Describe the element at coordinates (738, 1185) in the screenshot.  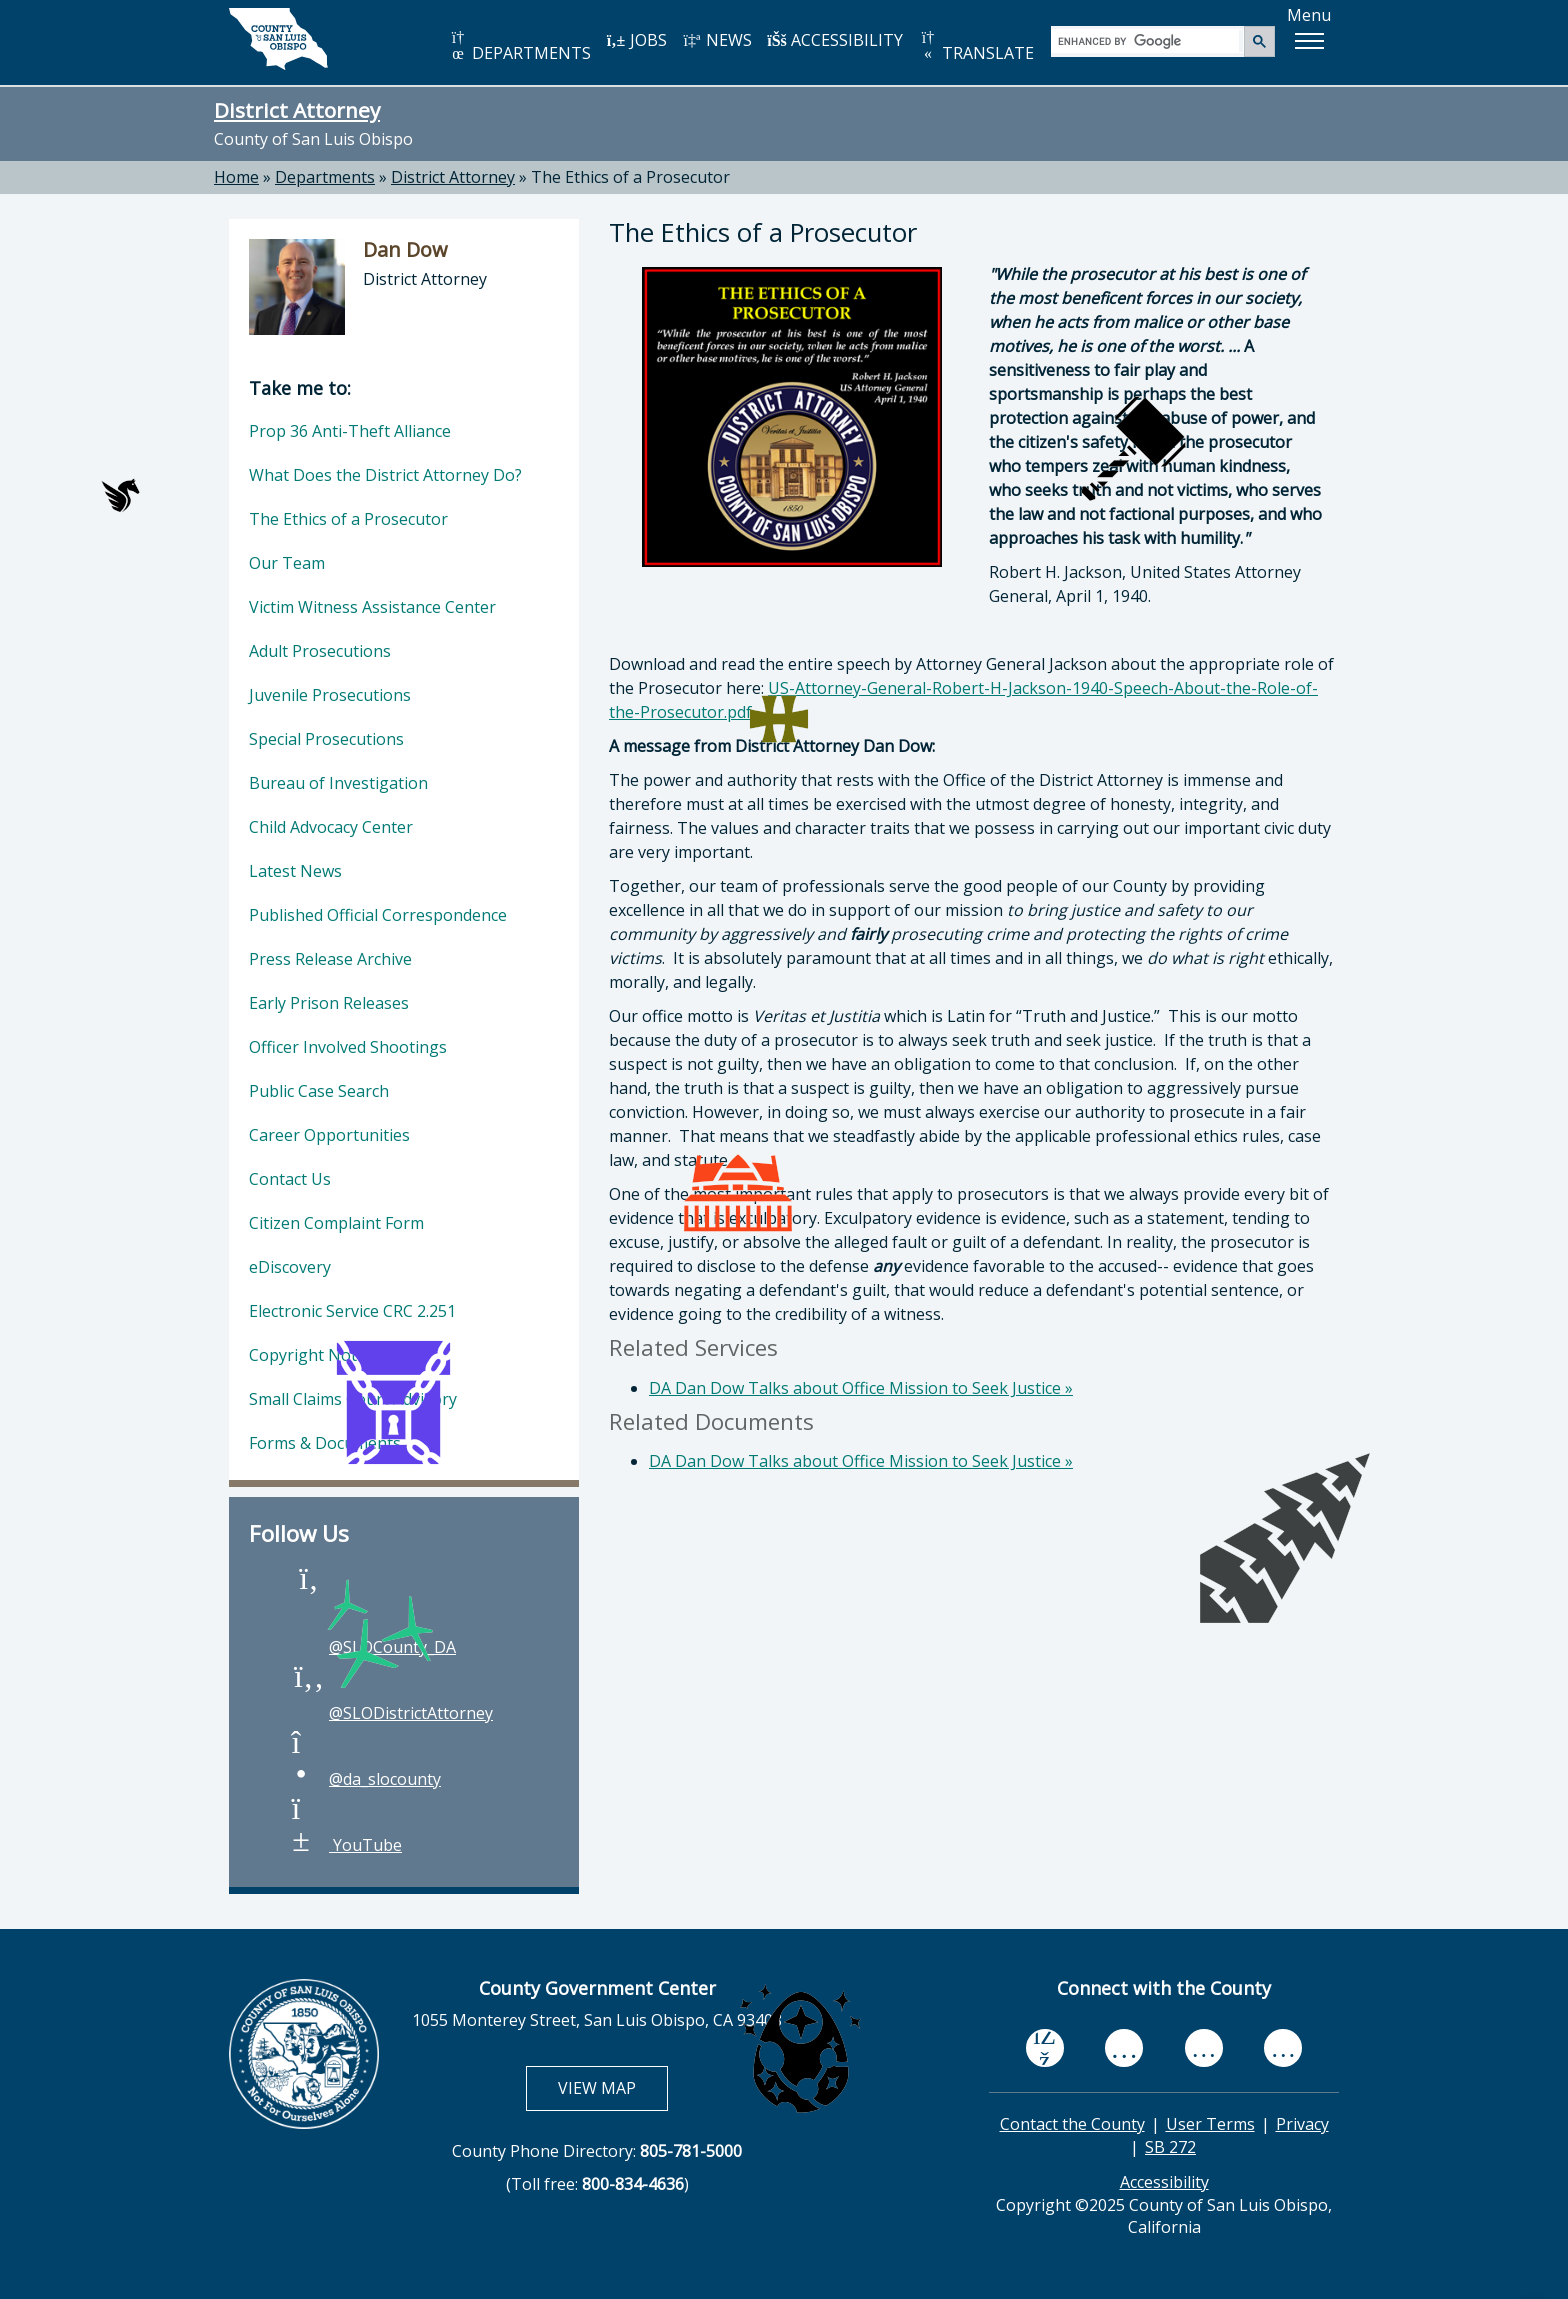
I see `view viking longhouse building` at that location.